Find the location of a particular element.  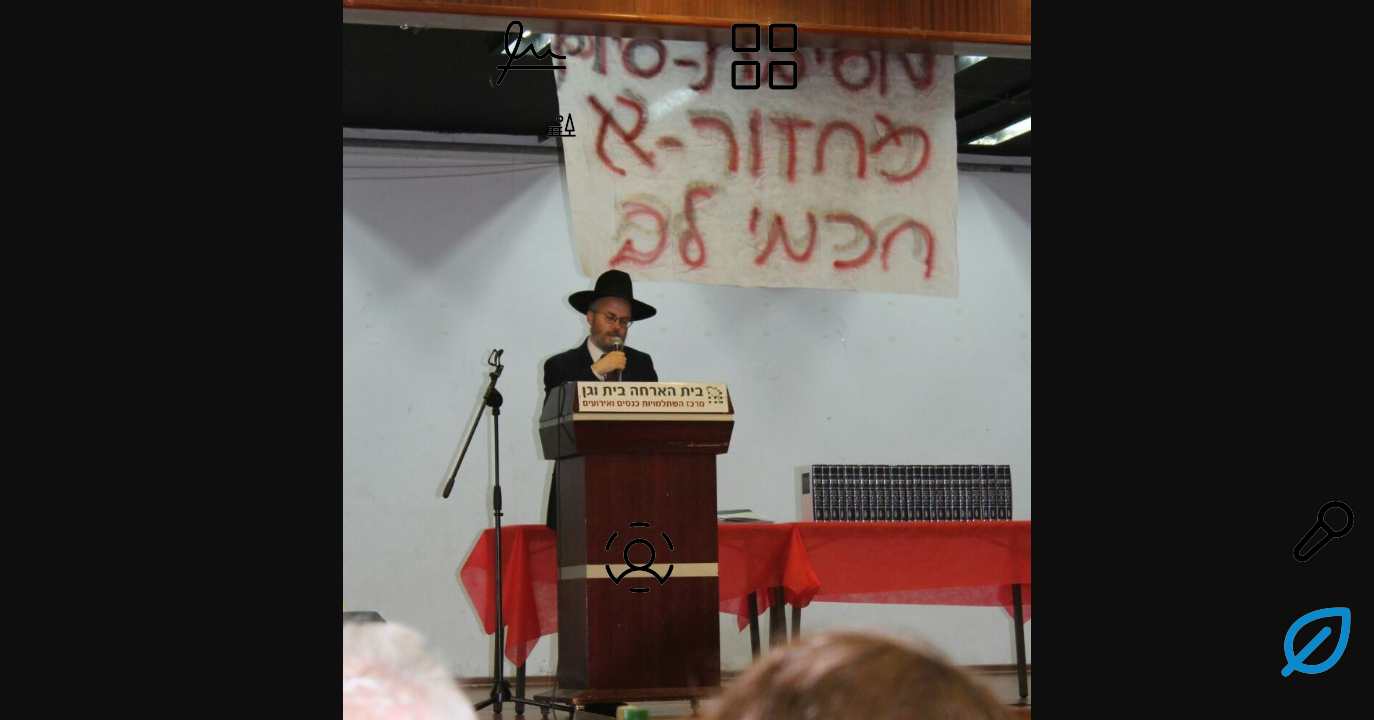

tap to start voice recording is located at coordinates (1323, 531).